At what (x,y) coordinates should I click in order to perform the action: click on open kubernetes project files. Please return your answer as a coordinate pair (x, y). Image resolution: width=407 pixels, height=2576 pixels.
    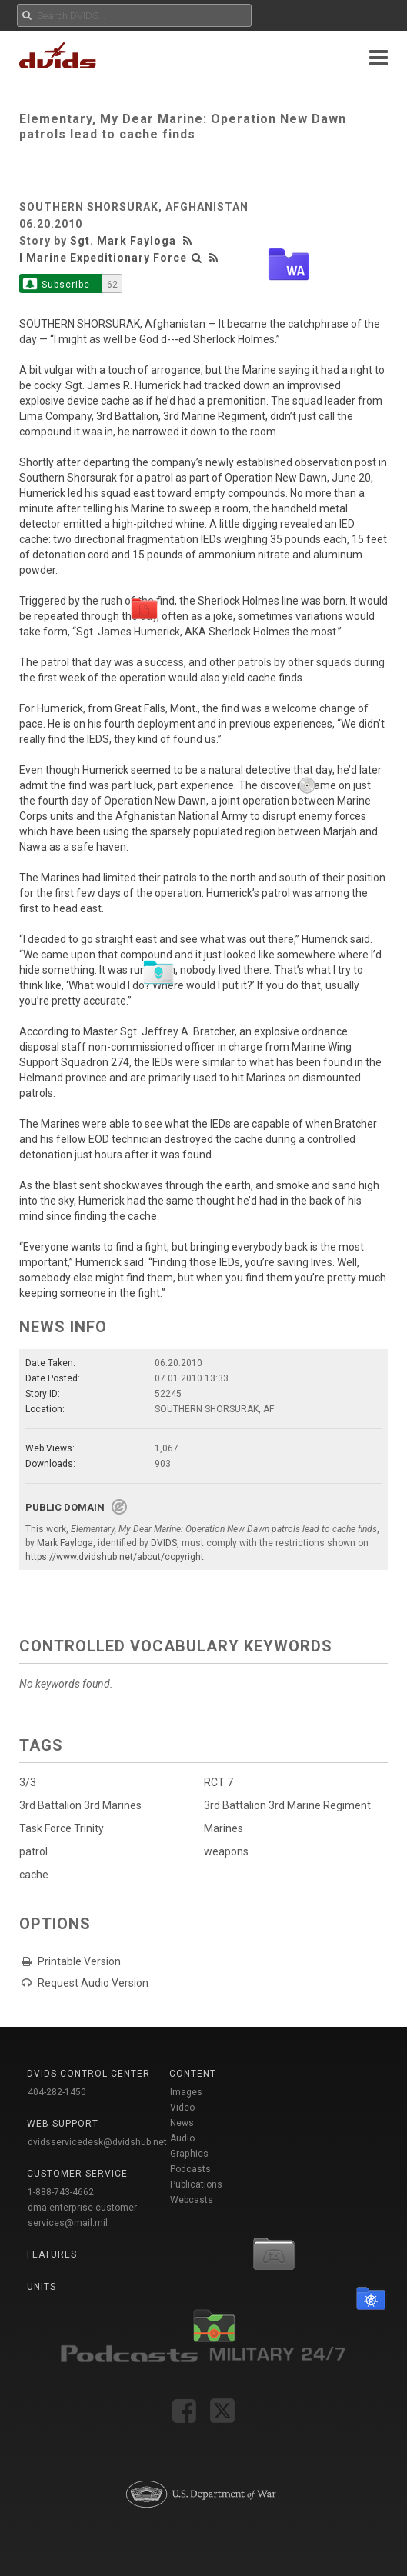
    Looking at the image, I should click on (371, 2299).